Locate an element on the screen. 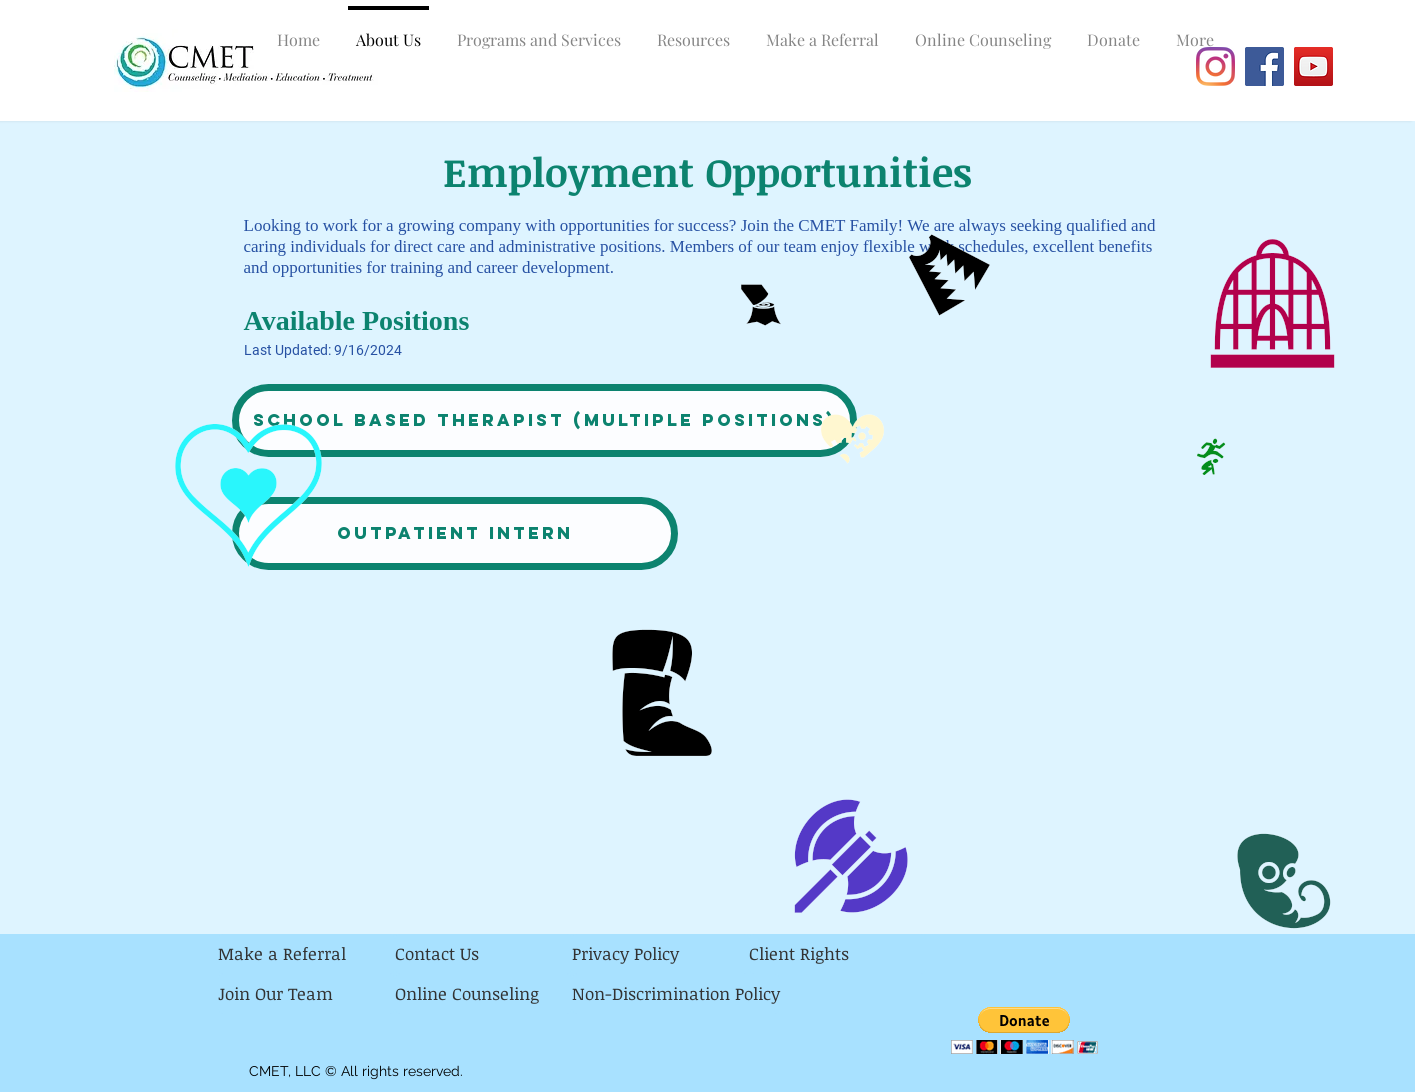  explore hidden romance or secret admirer features is located at coordinates (852, 442).